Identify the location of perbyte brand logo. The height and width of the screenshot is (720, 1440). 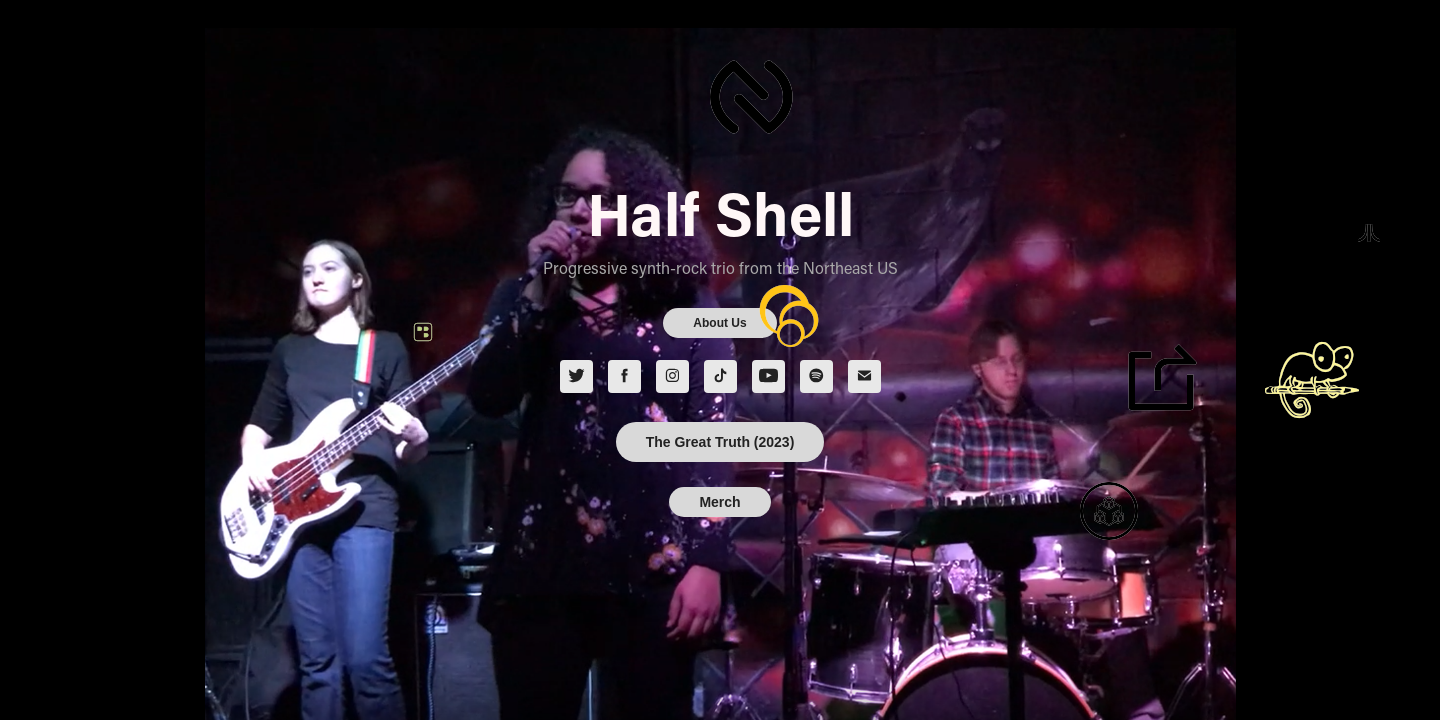
(423, 332).